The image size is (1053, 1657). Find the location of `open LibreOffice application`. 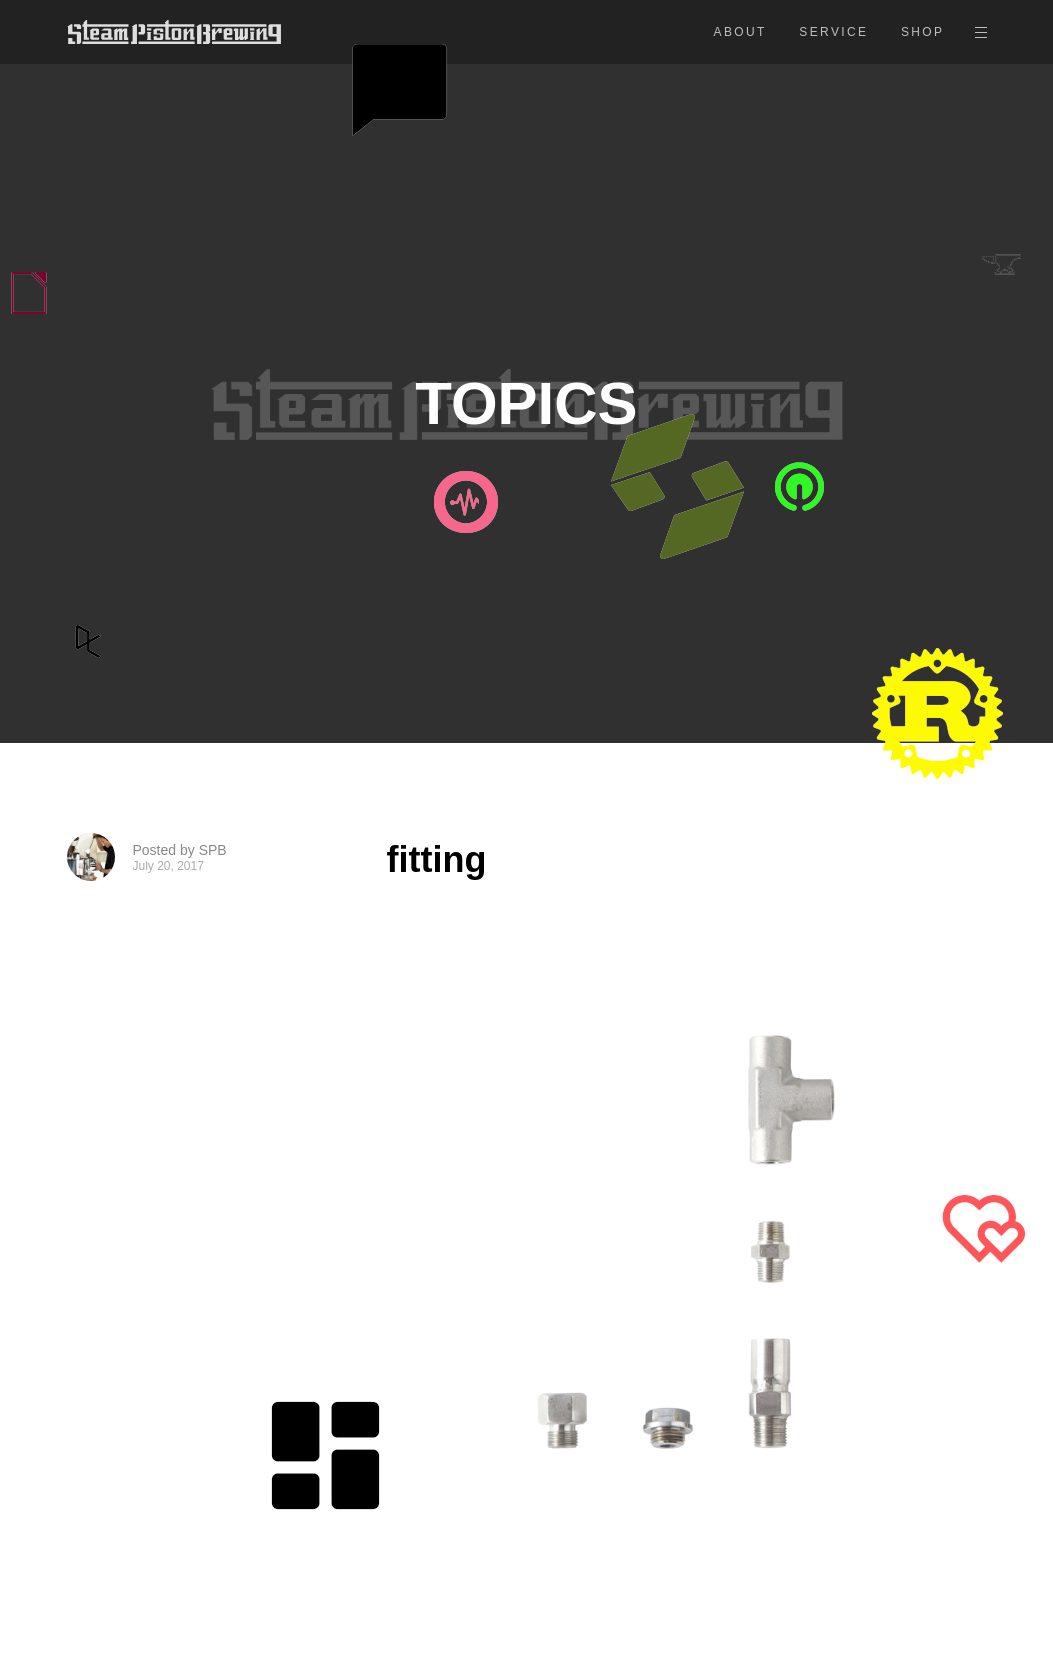

open LibreOffice application is located at coordinates (29, 293).